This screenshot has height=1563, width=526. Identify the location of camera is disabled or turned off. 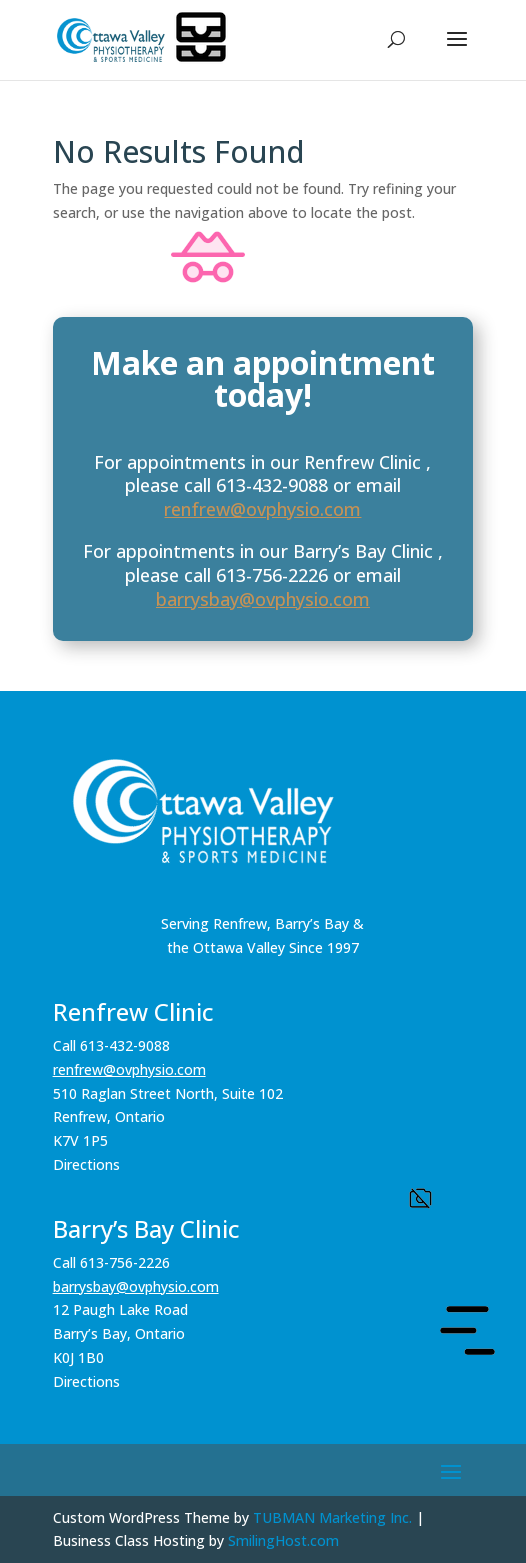
(420, 1198).